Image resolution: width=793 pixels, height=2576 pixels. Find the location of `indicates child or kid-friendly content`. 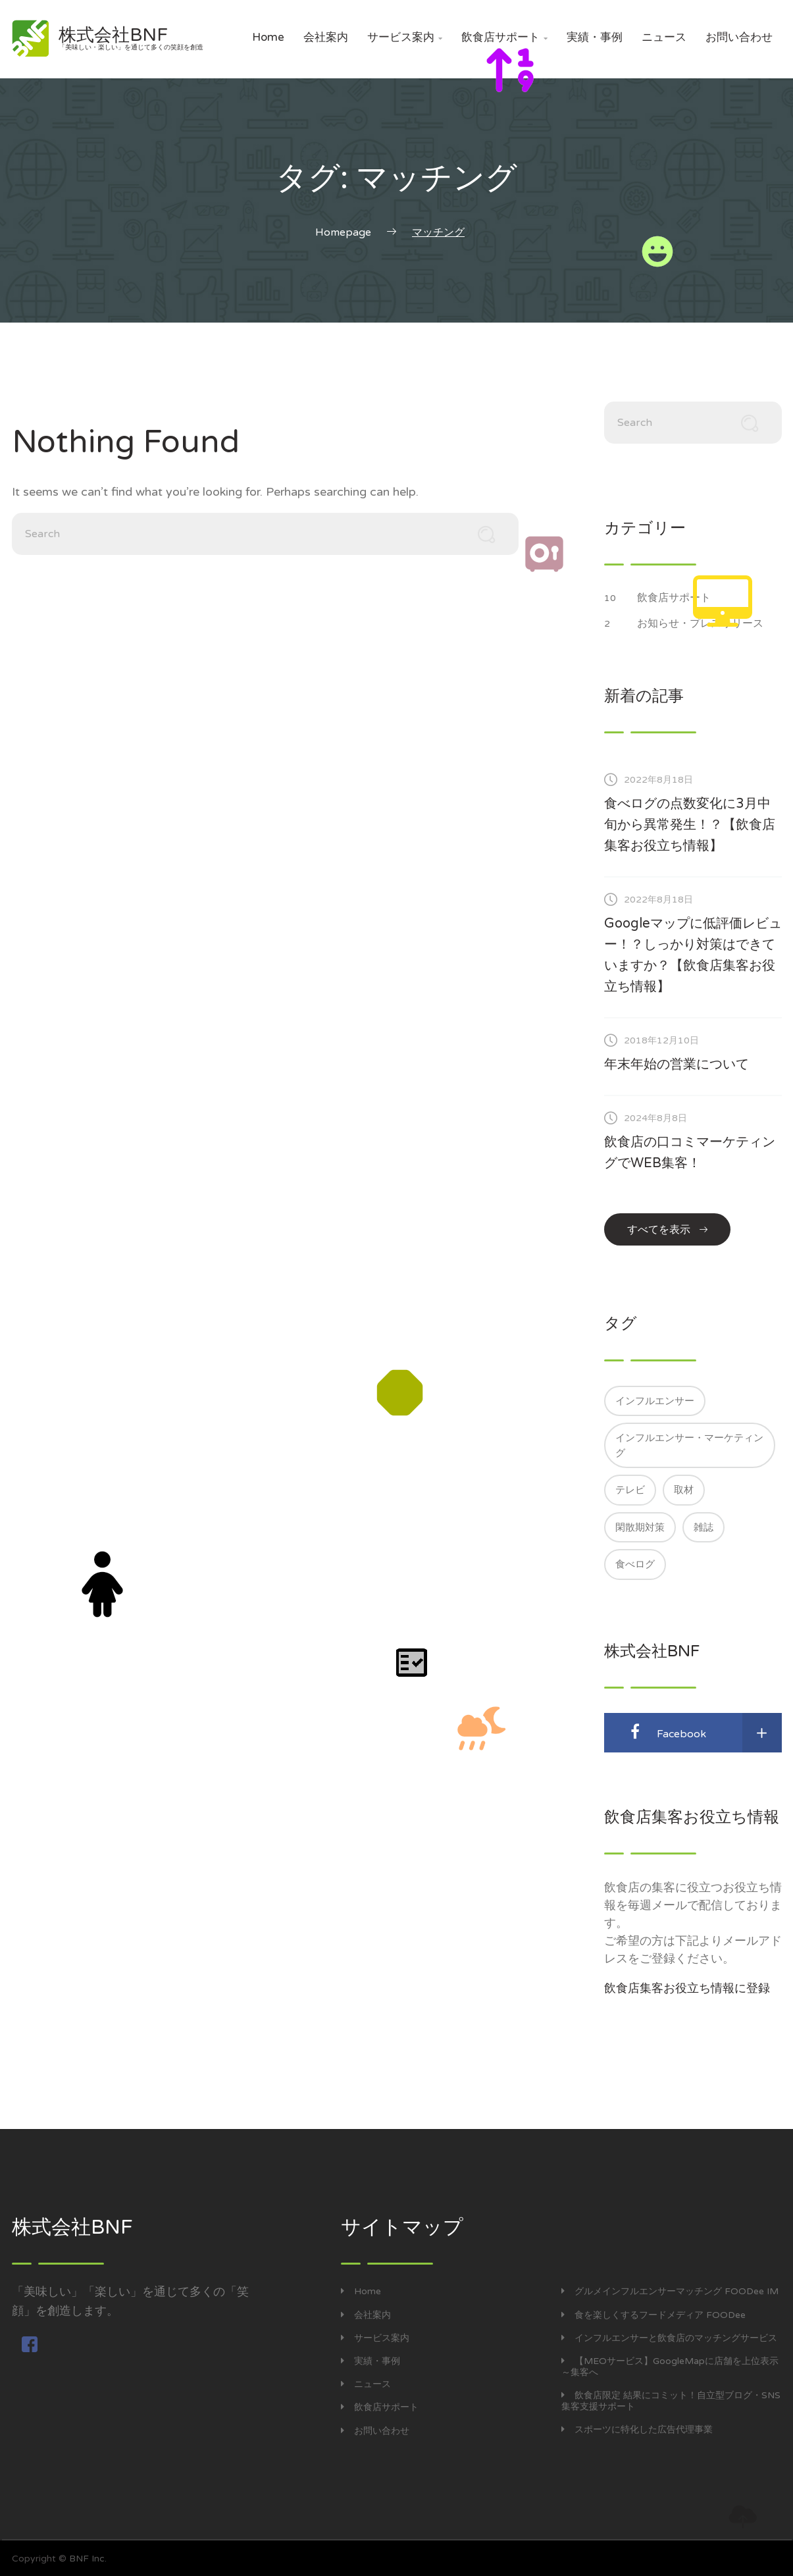

indicates child or kid-friendly content is located at coordinates (102, 1584).